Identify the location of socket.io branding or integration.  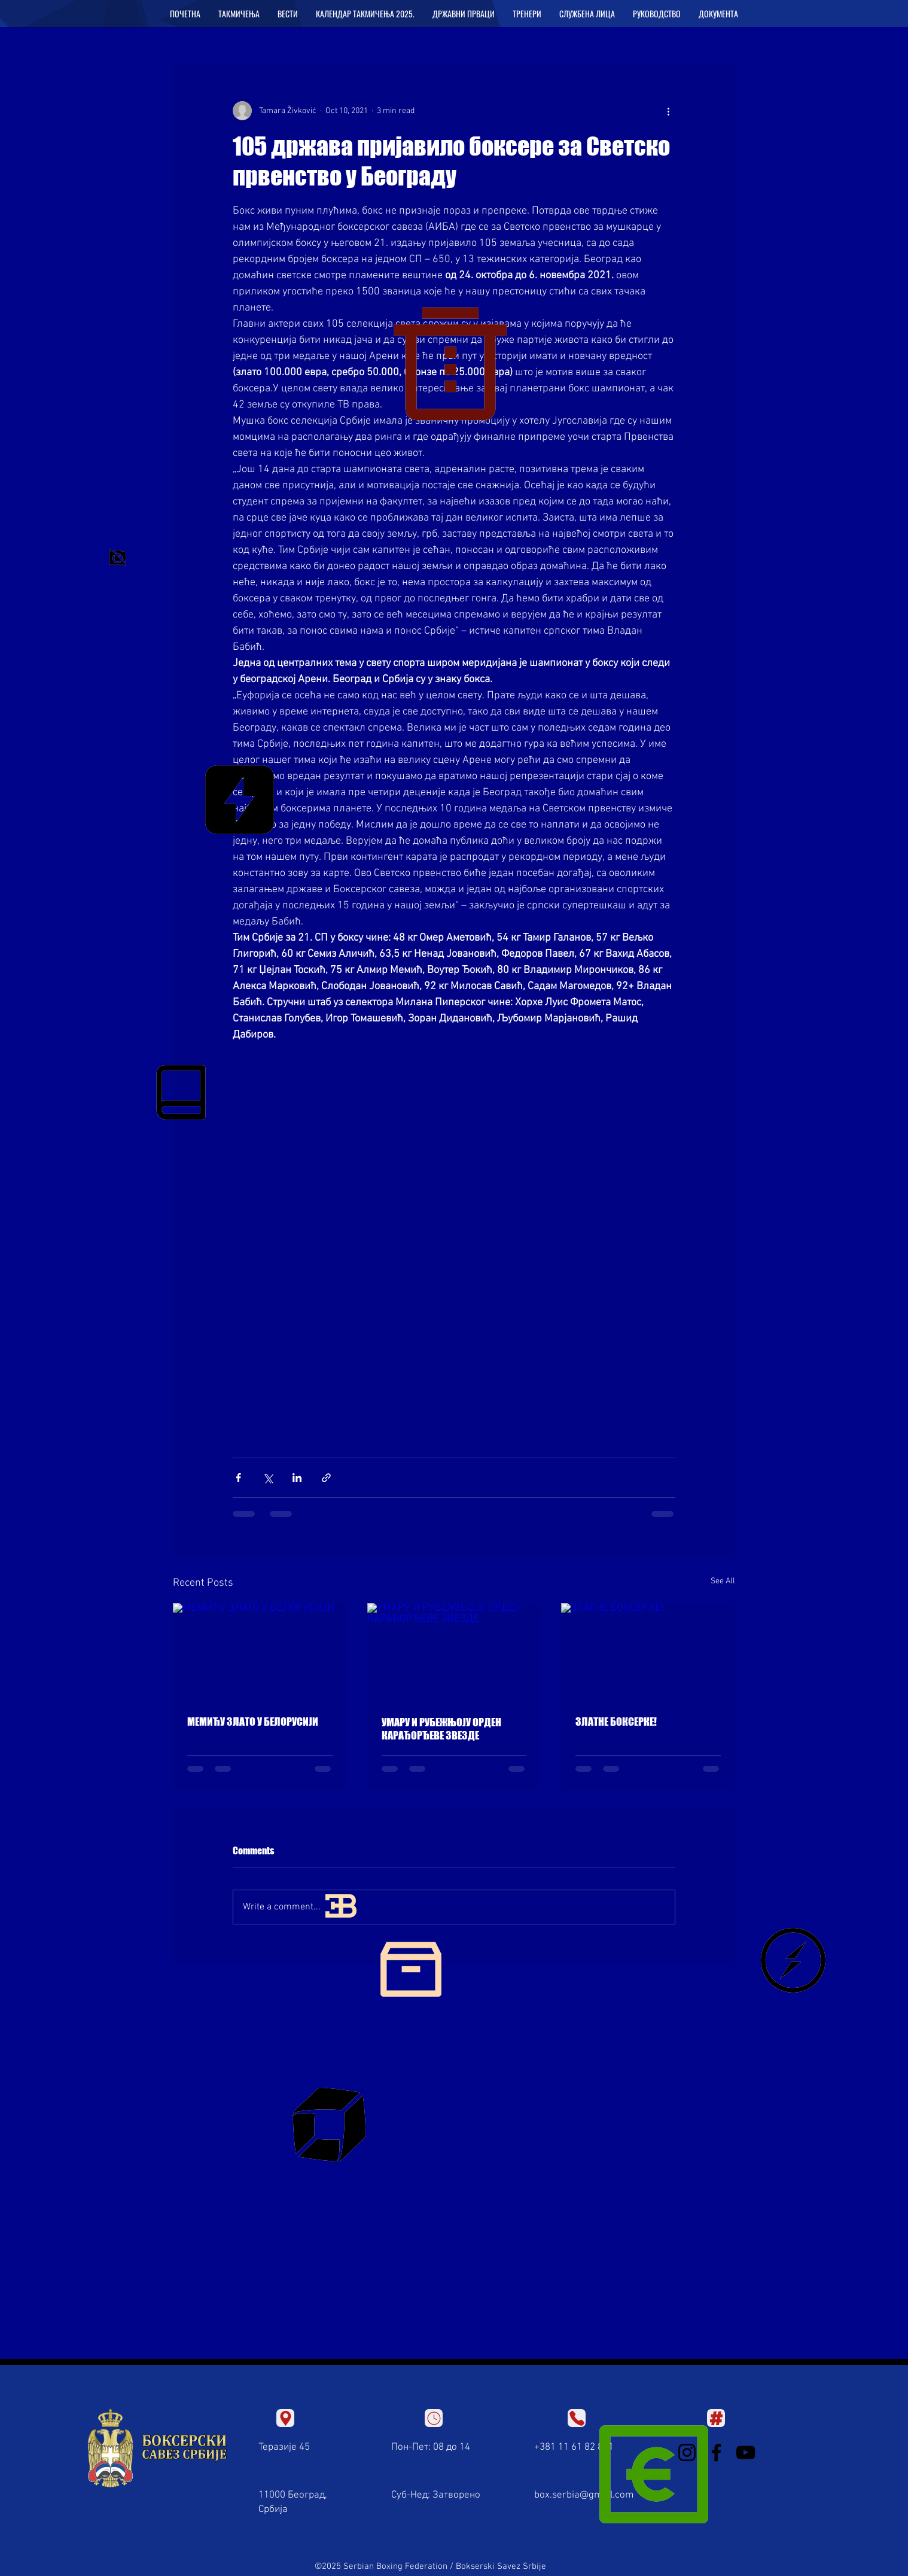
(793, 1960).